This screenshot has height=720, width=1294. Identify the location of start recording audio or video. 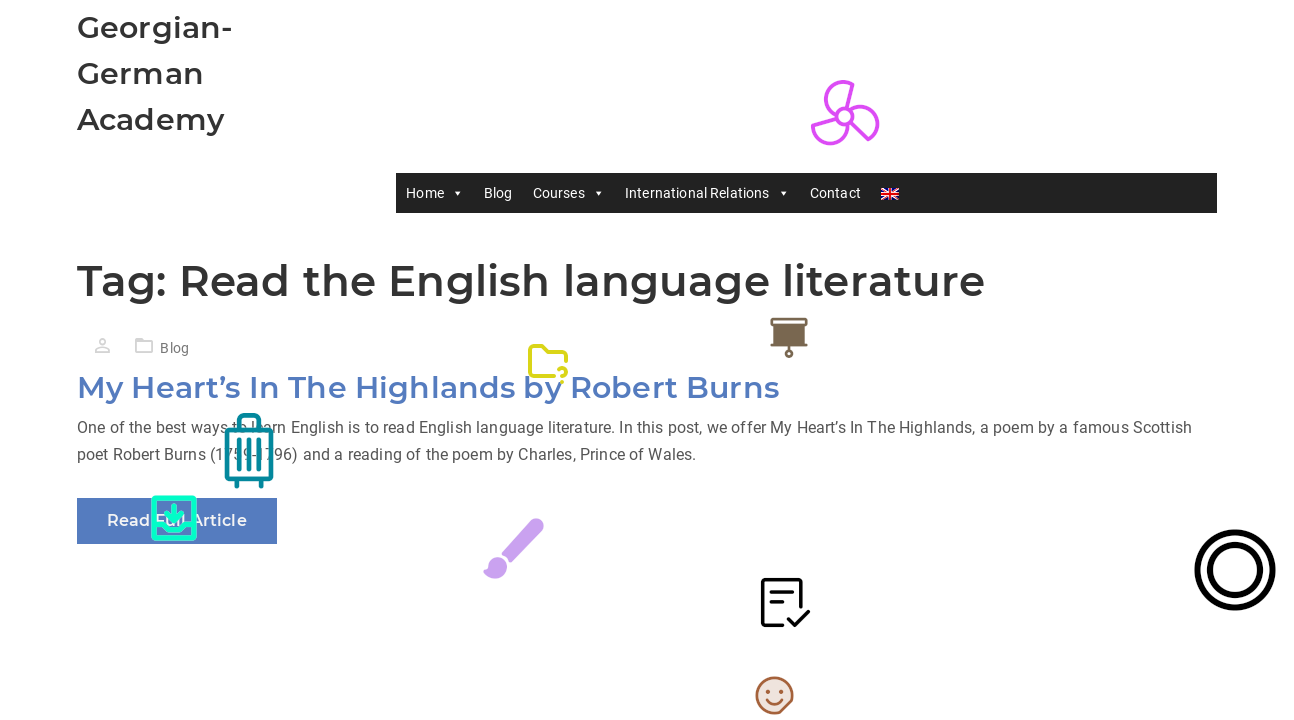
(1235, 570).